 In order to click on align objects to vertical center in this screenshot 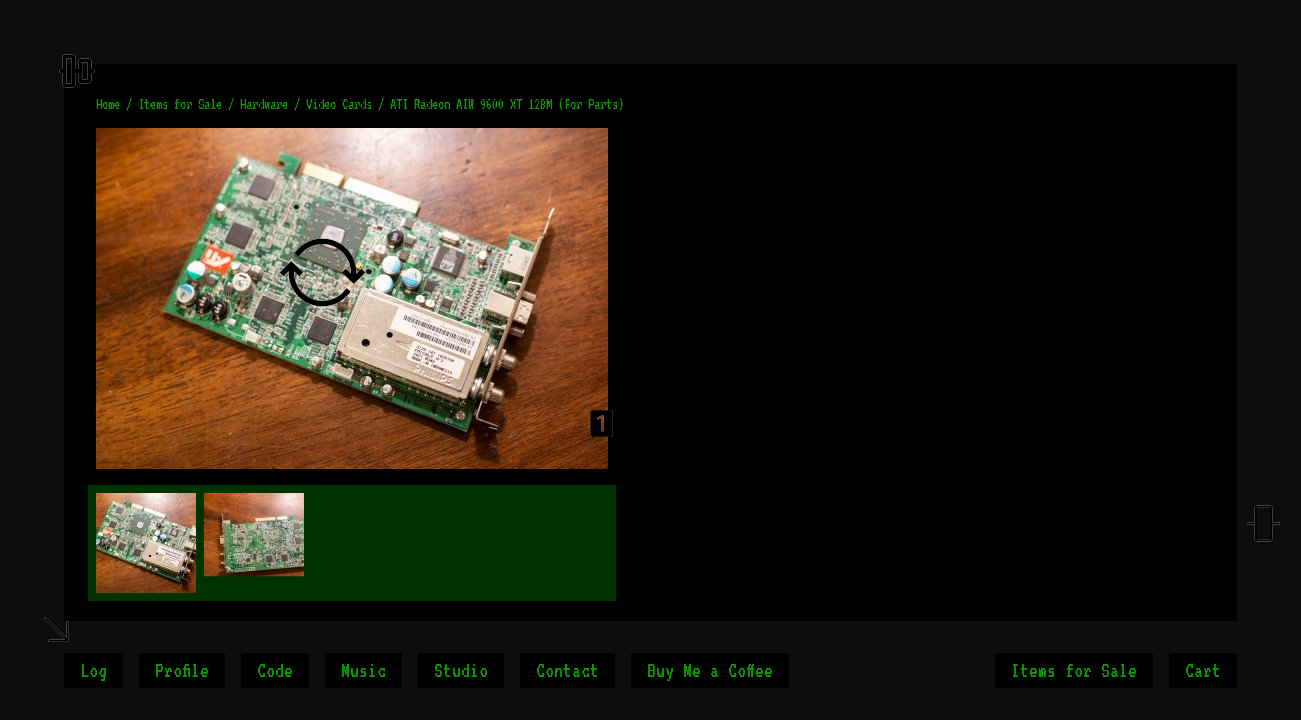, I will do `click(77, 71)`.